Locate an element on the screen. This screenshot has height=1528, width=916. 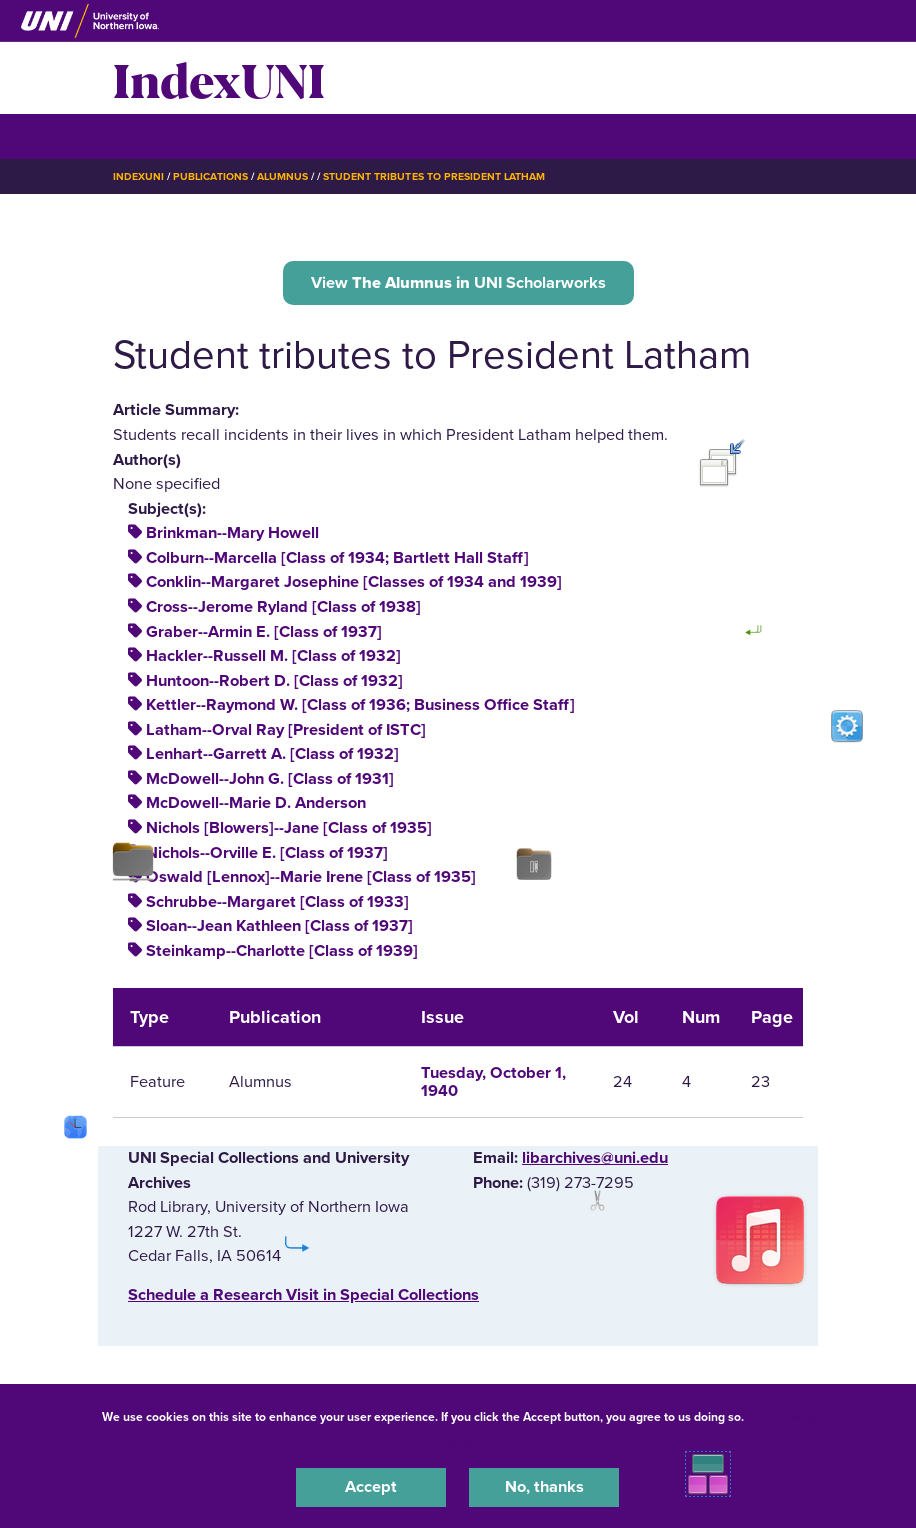
cut selected content to clipboard is located at coordinates (597, 1200).